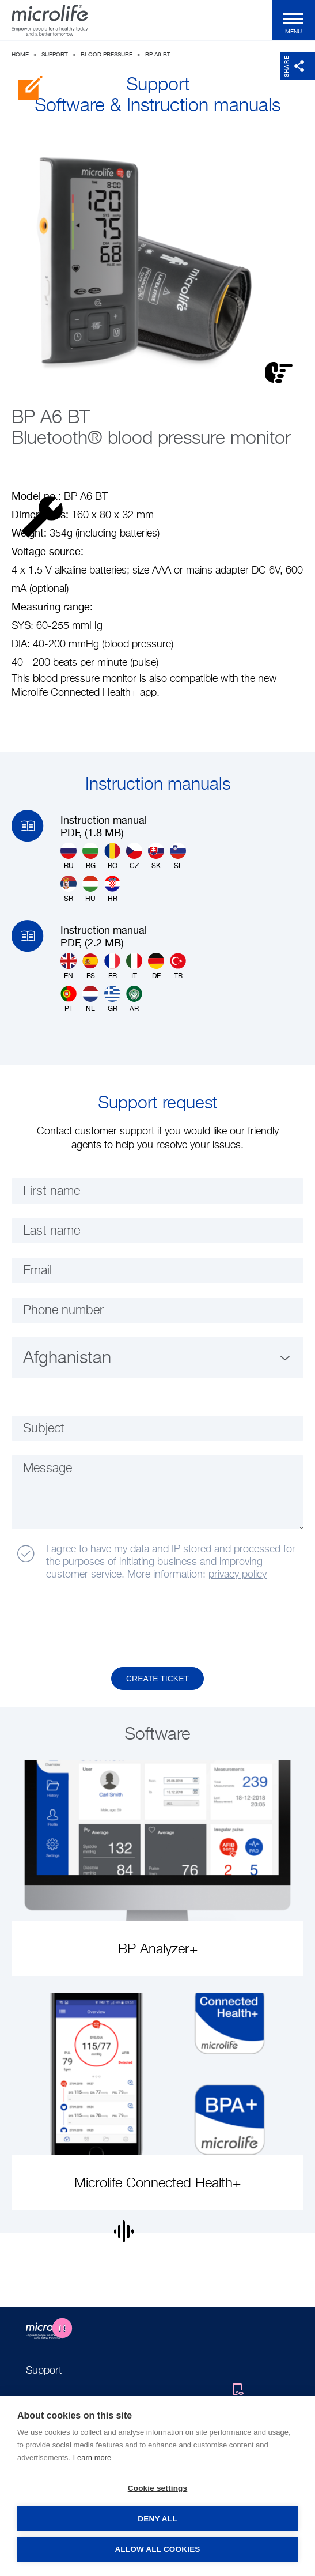  Describe the element at coordinates (237, 2389) in the screenshot. I see `access tablet developer tools` at that location.